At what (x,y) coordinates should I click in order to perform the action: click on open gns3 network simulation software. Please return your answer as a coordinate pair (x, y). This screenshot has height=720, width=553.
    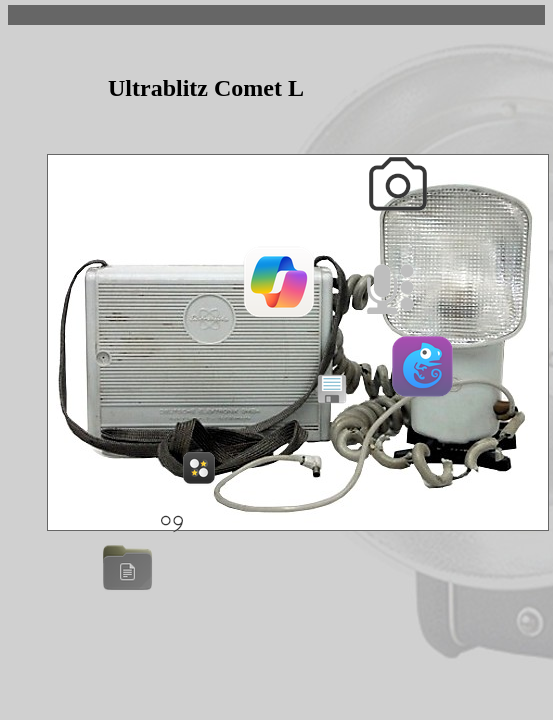
    Looking at the image, I should click on (422, 366).